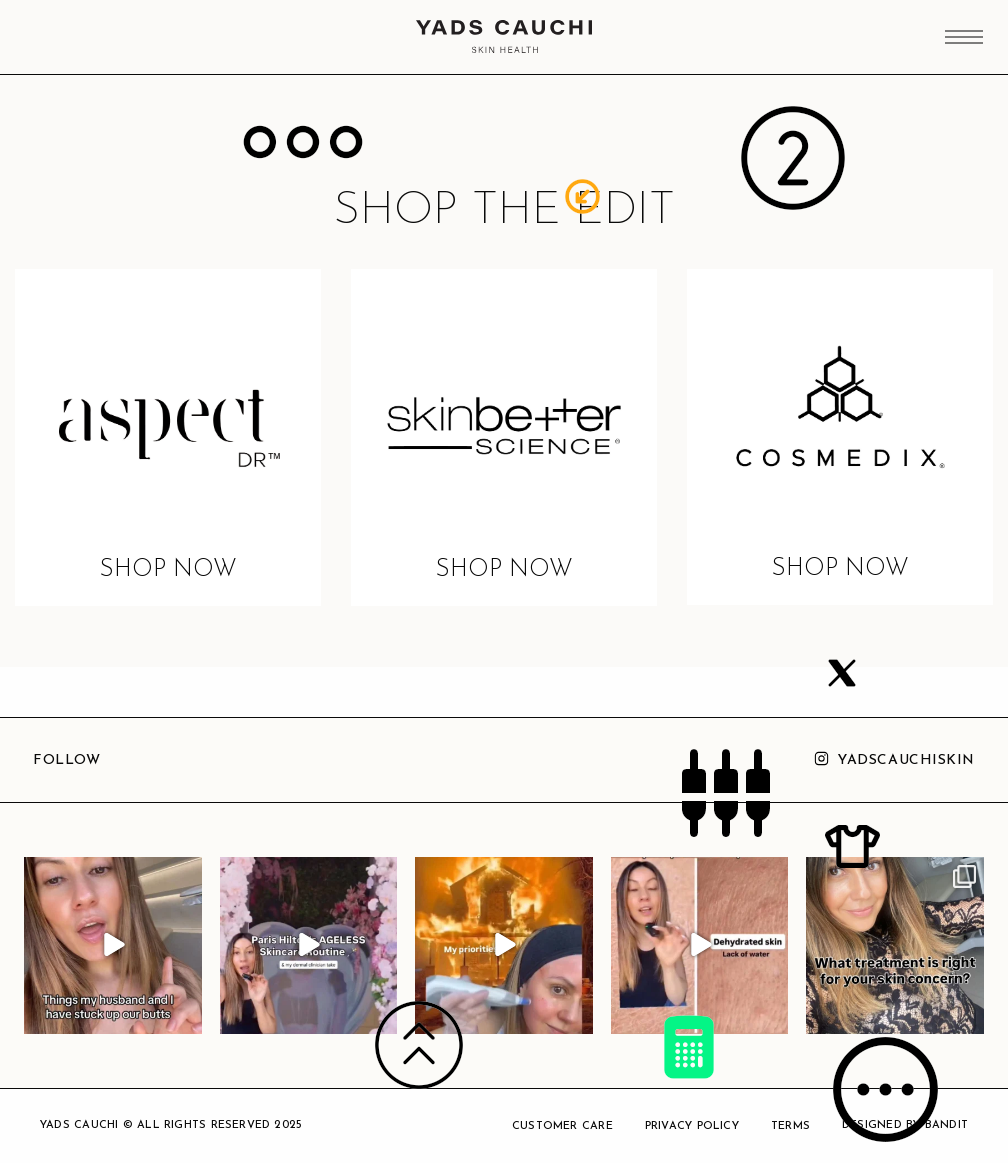 The image size is (1008, 1163). Describe the element at coordinates (726, 793) in the screenshot. I see `configure audio/video input settings` at that location.